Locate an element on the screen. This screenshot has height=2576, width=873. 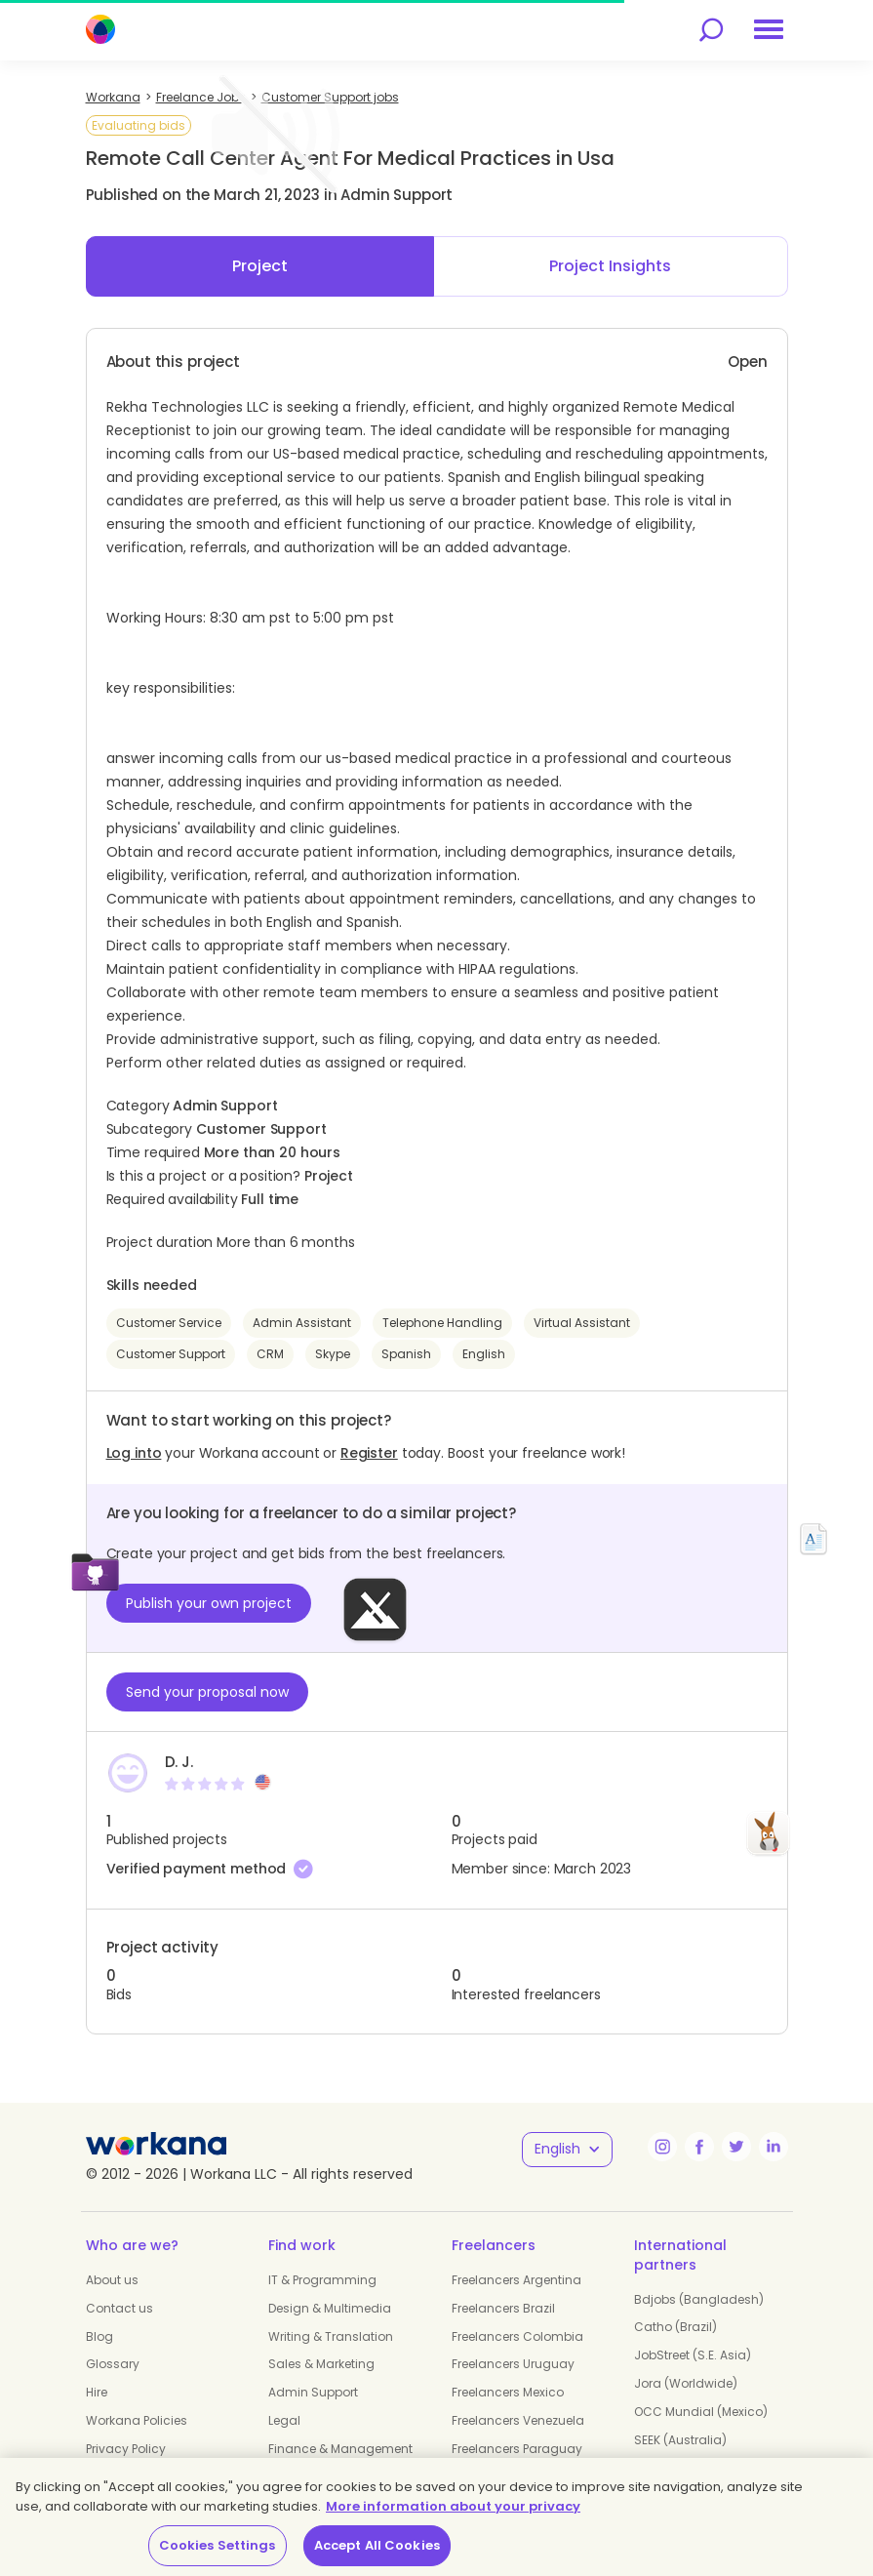
launch amule file sharing application is located at coordinates (768, 1832).